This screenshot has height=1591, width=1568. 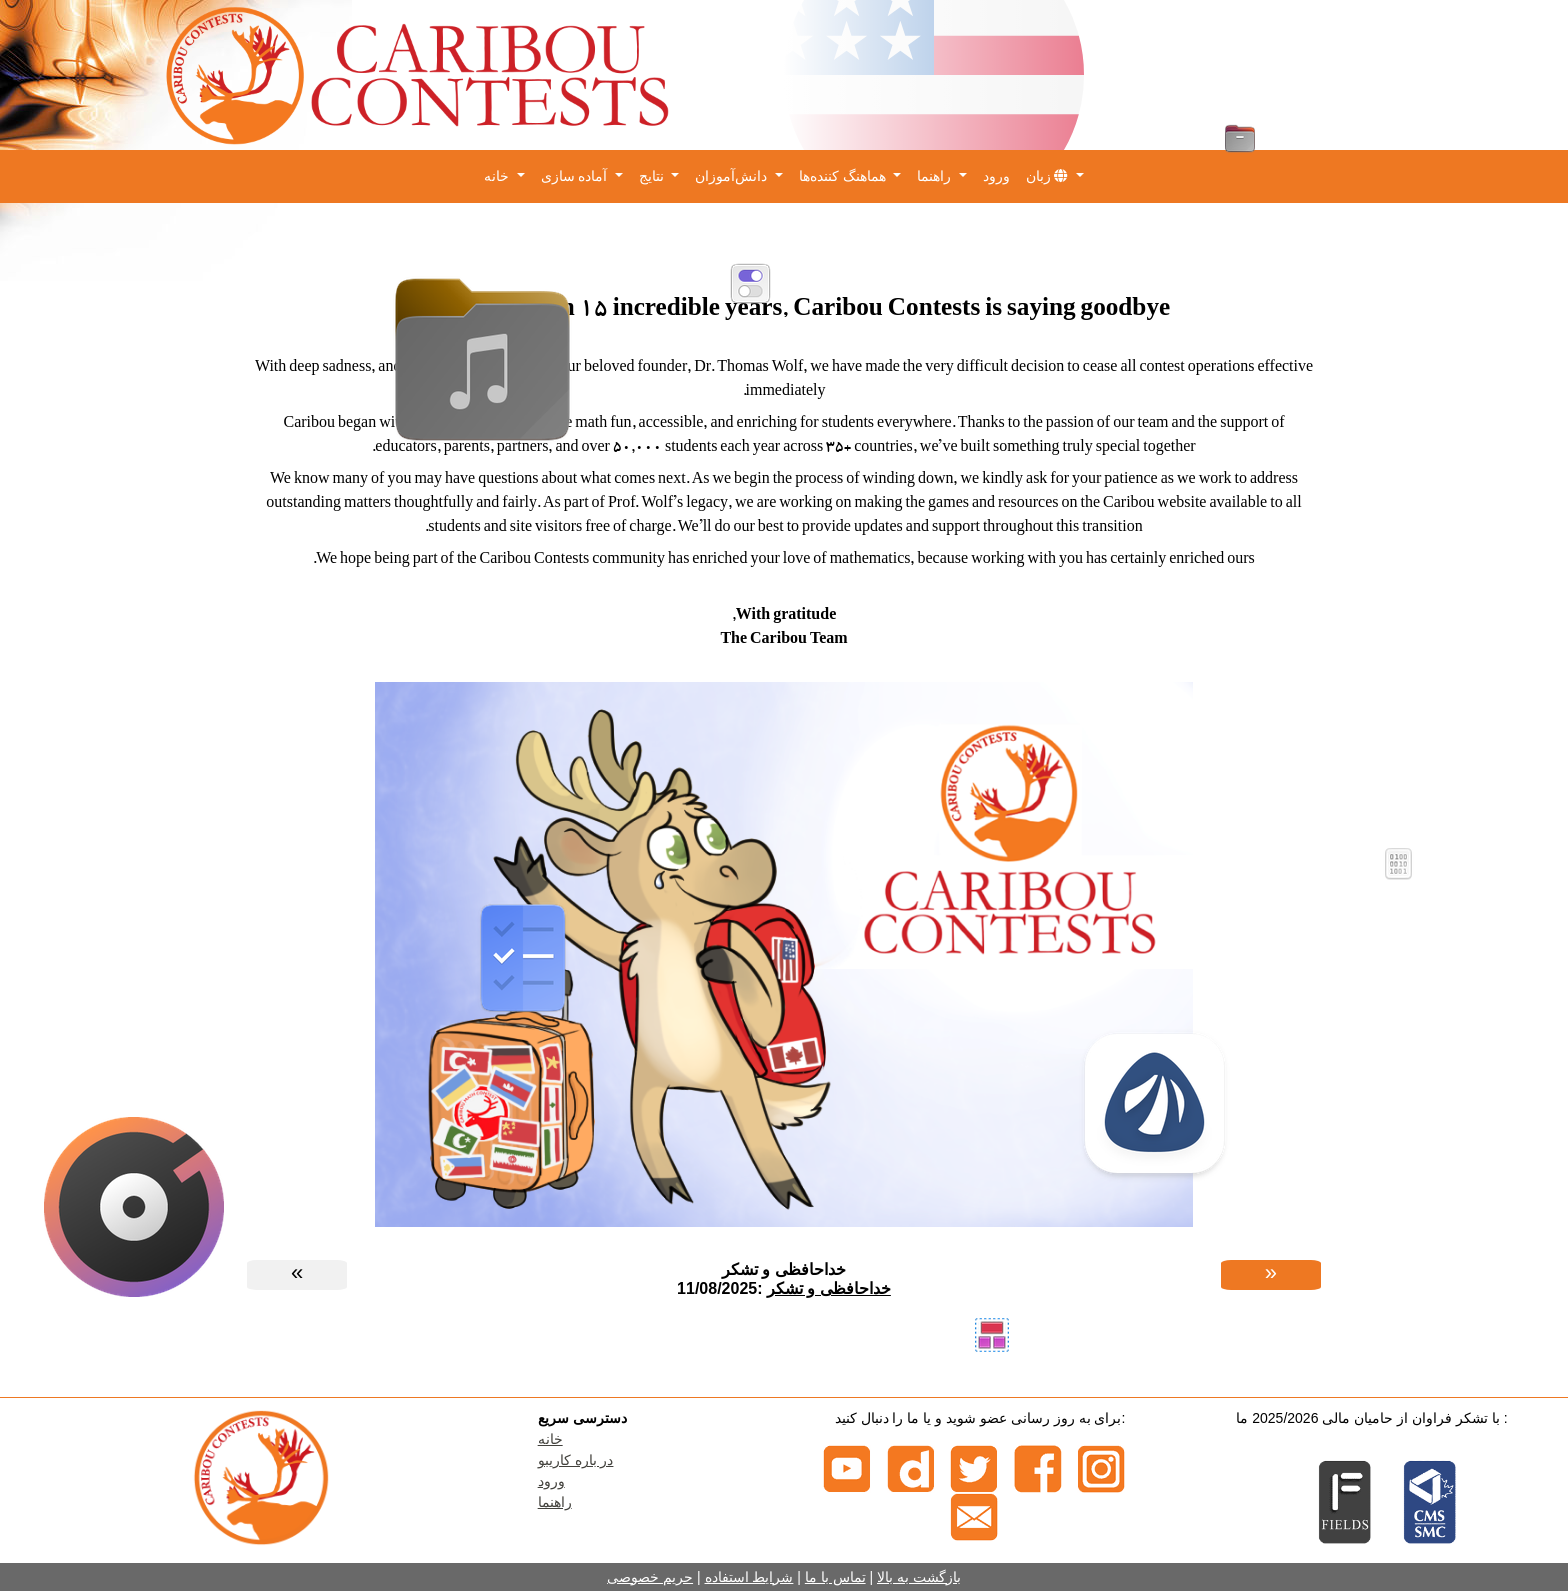 What do you see at coordinates (134, 1207) in the screenshot?
I see `open groove music app` at bounding box center [134, 1207].